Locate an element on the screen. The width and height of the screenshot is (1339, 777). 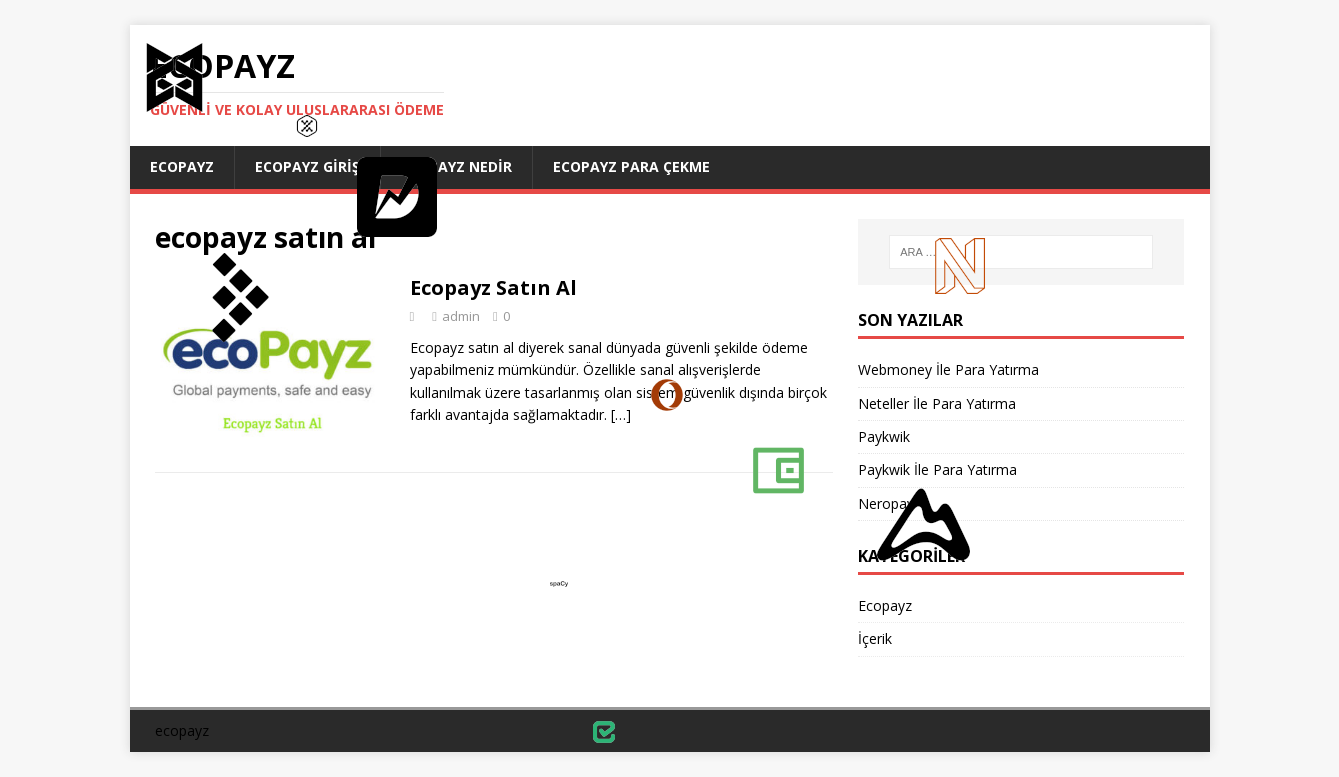
checkmarx company logo is located at coordinates (604, 732).